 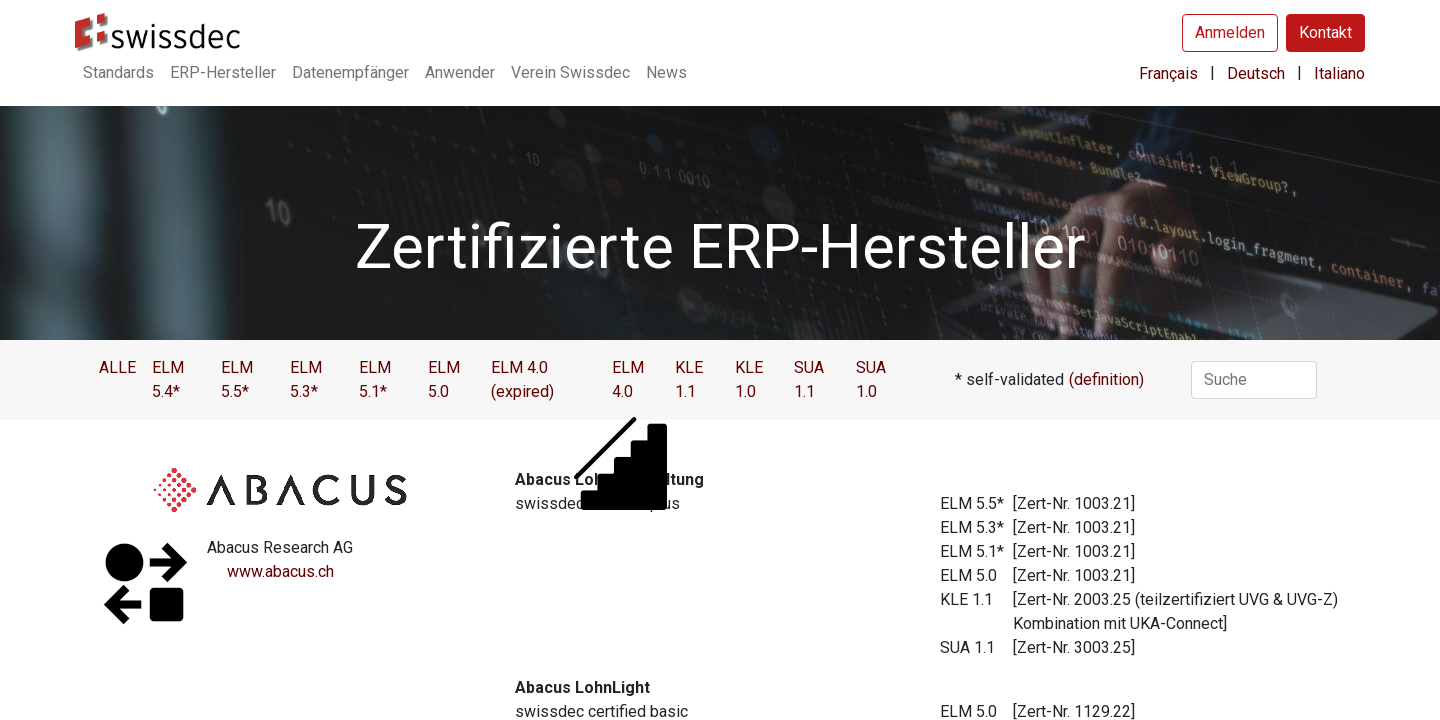 I want to click on open levels.fyi app or website, so click(x=620, y=463).